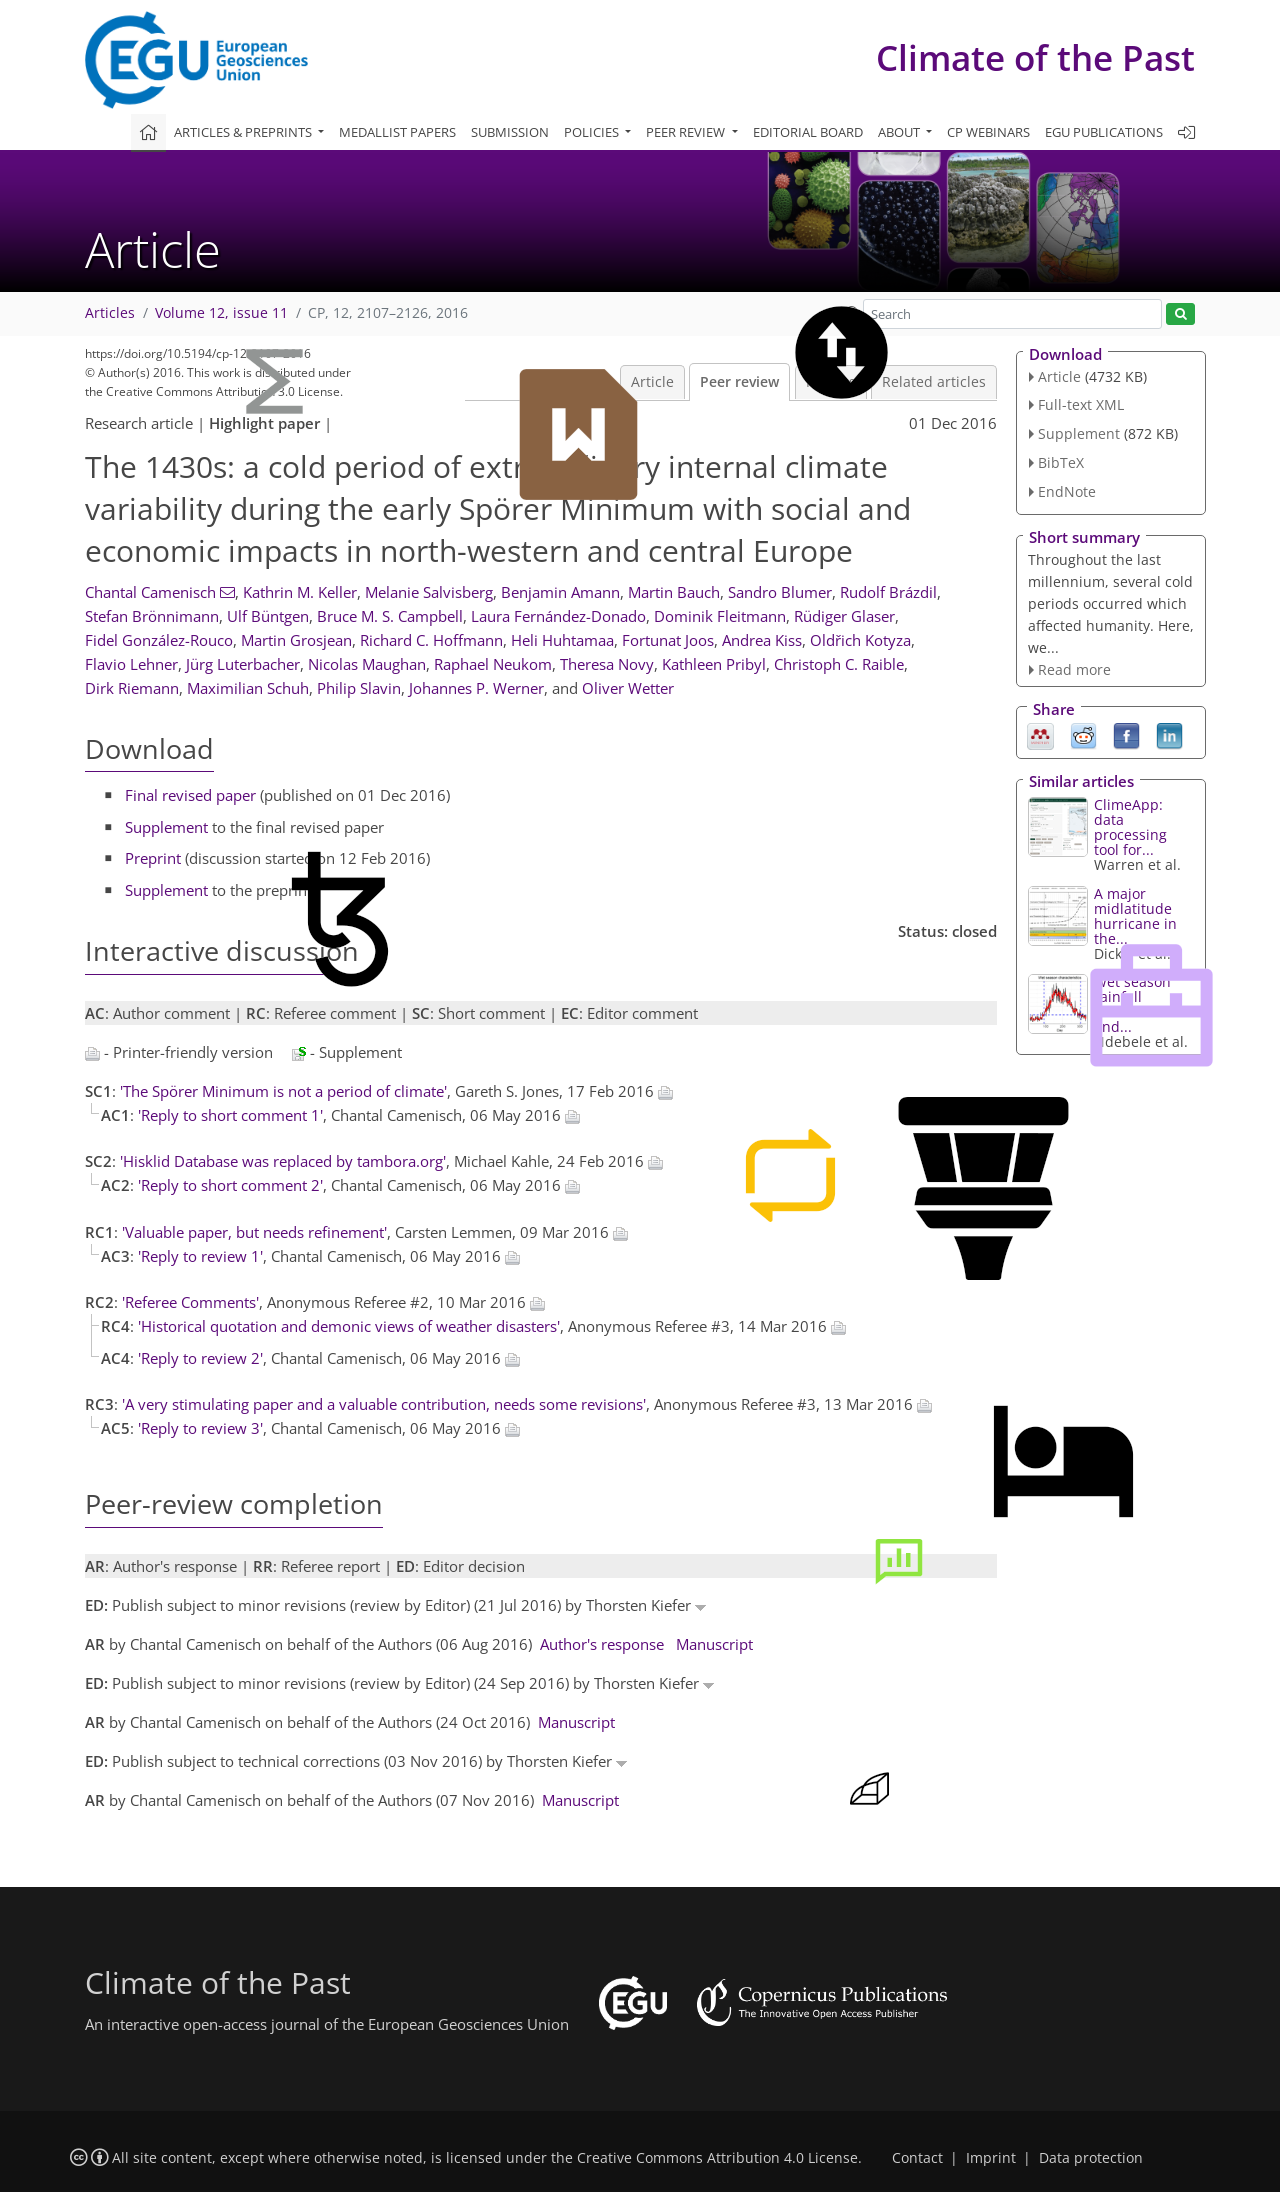 The height and width of the screenshot is (2192, 1280). I want to click on create a poll in chat, so click(899, 1560).